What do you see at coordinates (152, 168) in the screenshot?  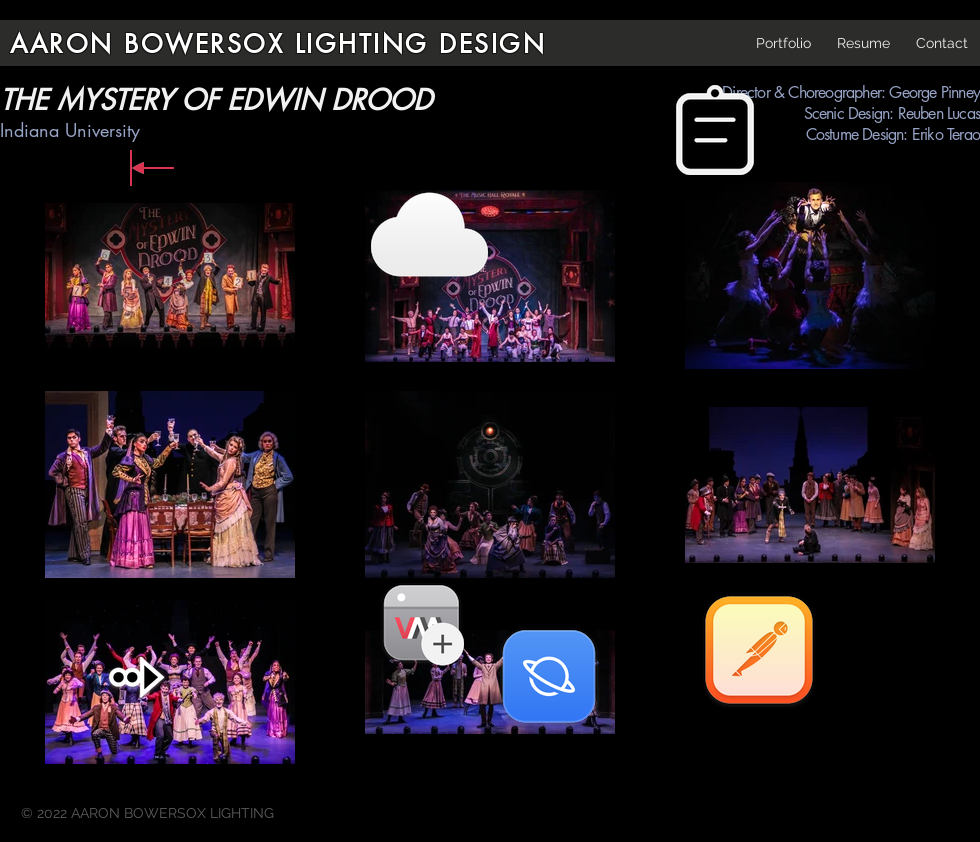 I see `go to the first item in a list or sequence` at bounding box center [152, 168].